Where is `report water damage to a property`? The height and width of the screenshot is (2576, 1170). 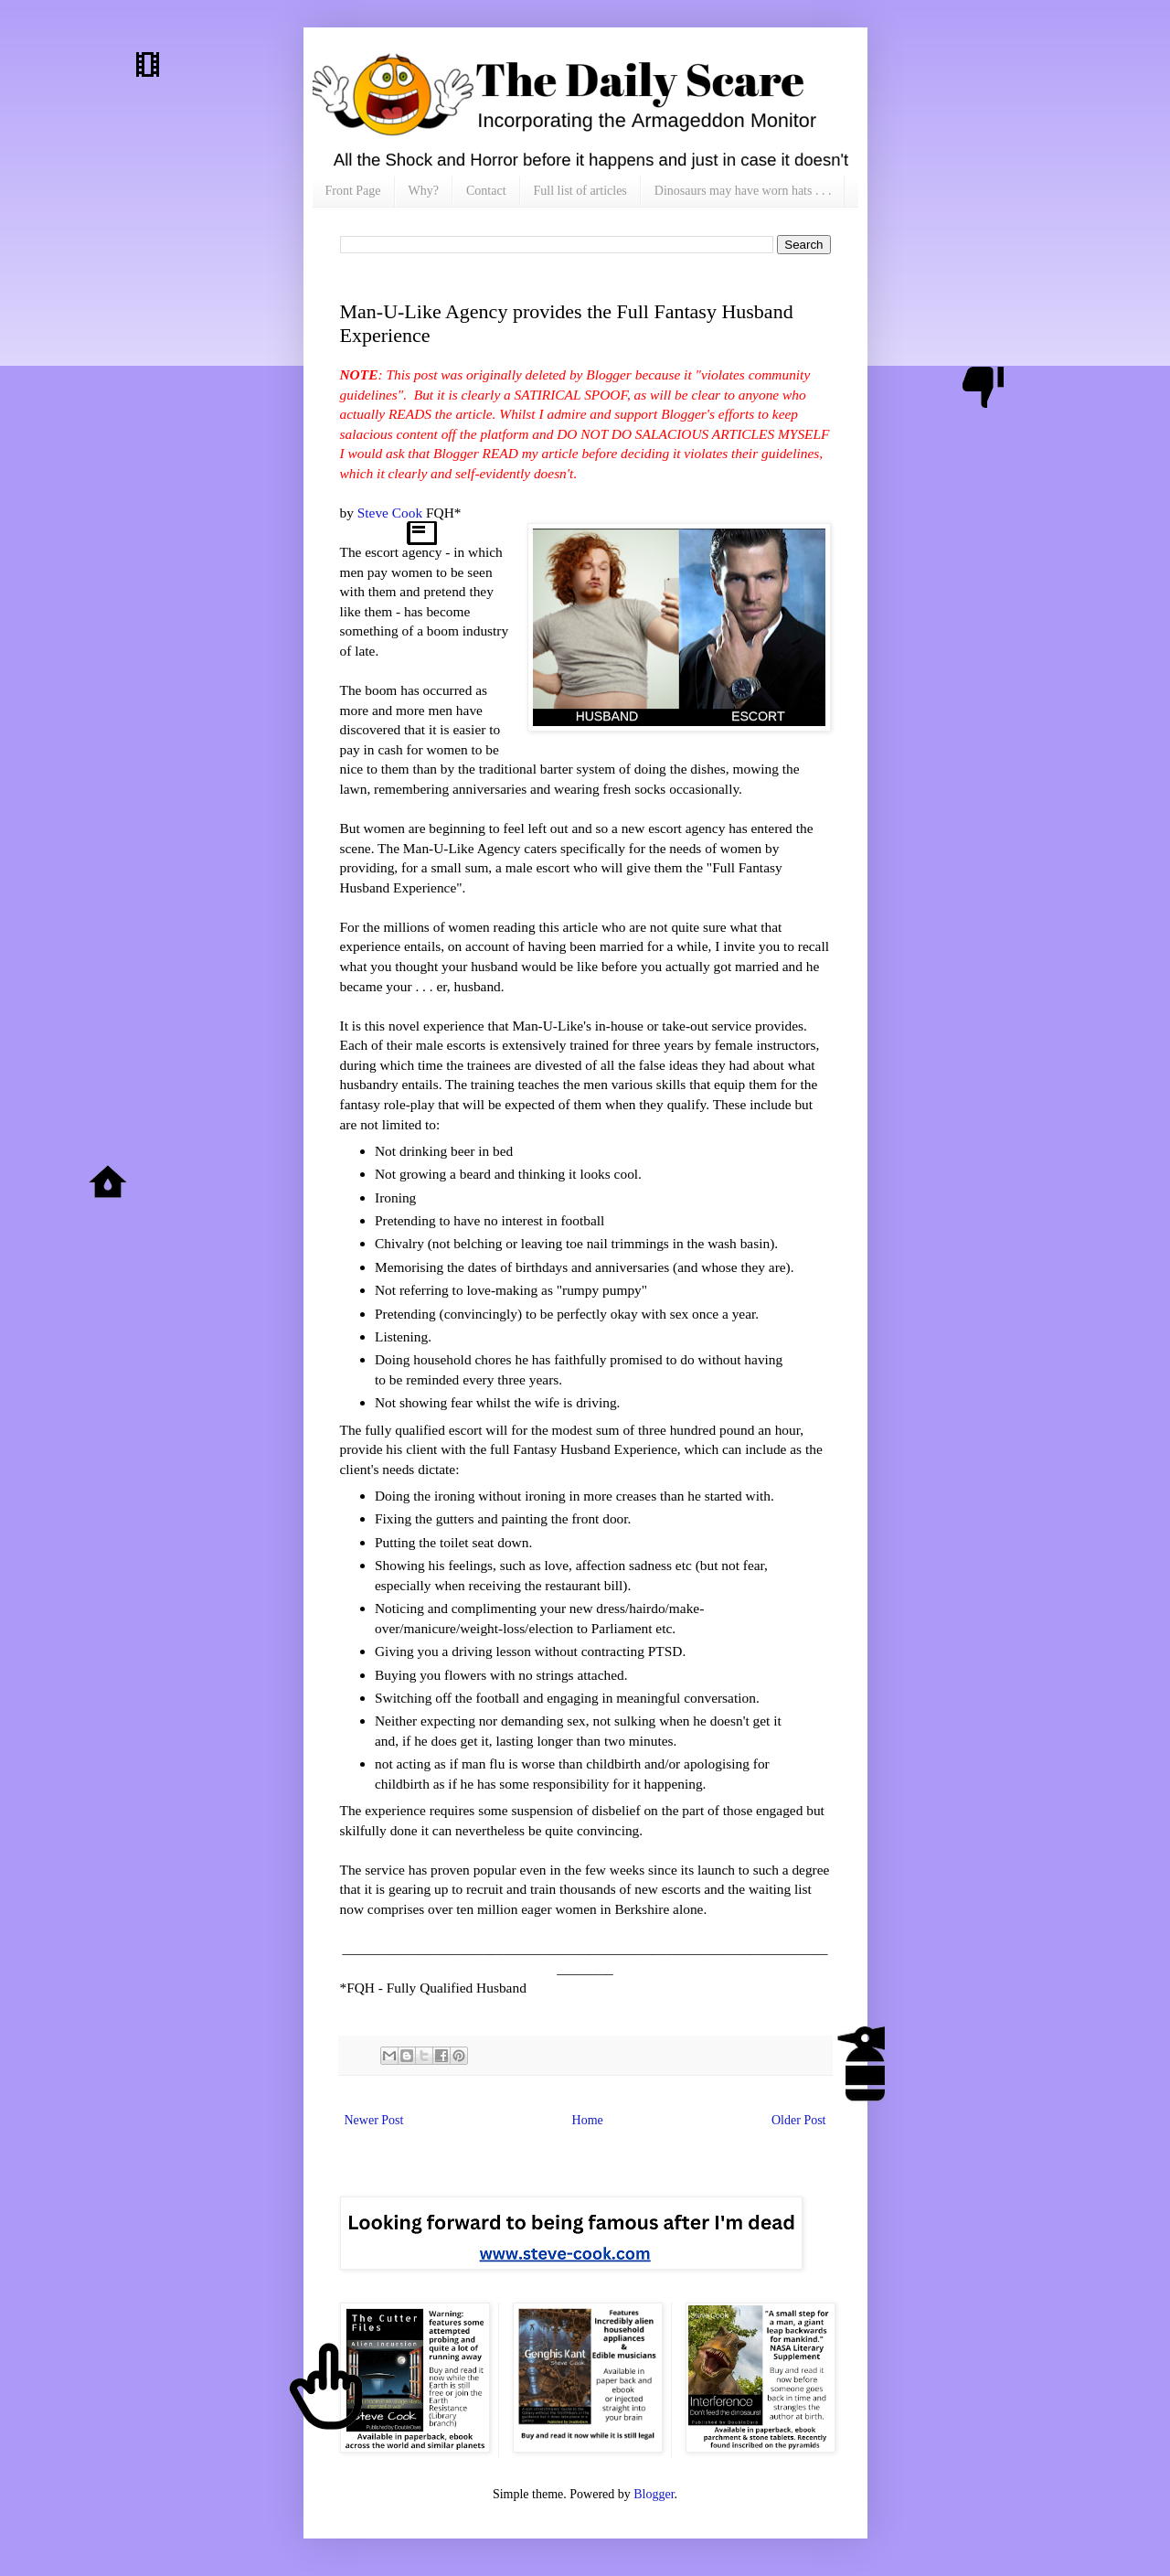
report water damage to a property is located at coordinates (108, 1182).